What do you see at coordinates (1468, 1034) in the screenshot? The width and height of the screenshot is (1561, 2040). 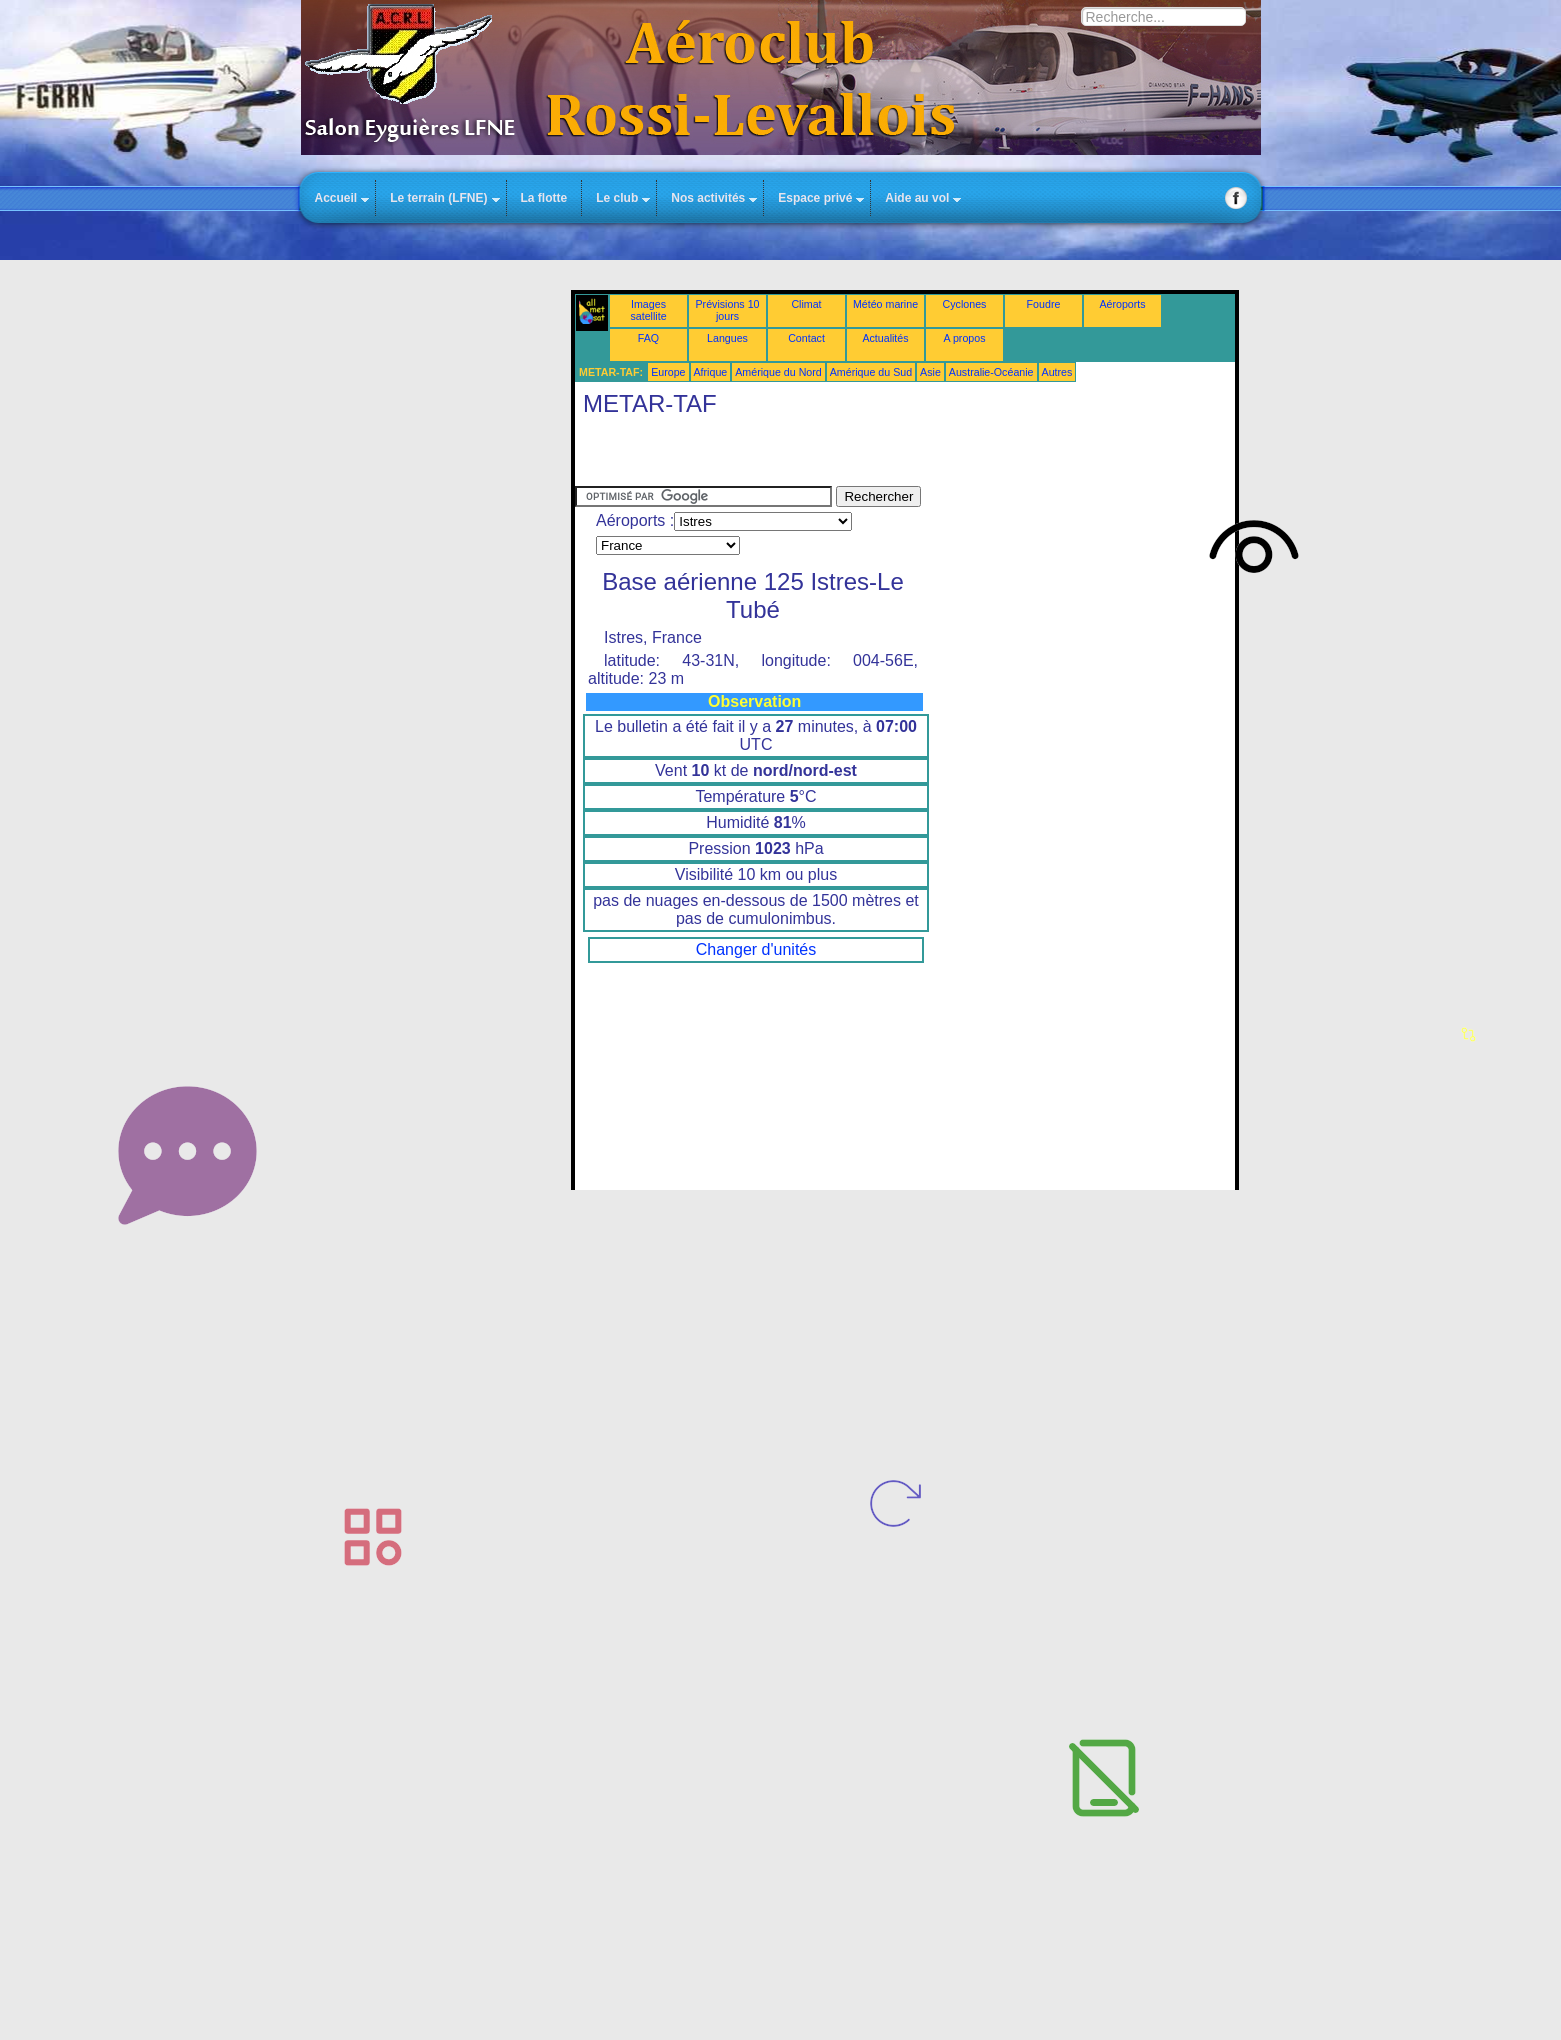 I see `compare branches or commits in a repository` at bounding box center [1468, 1034].